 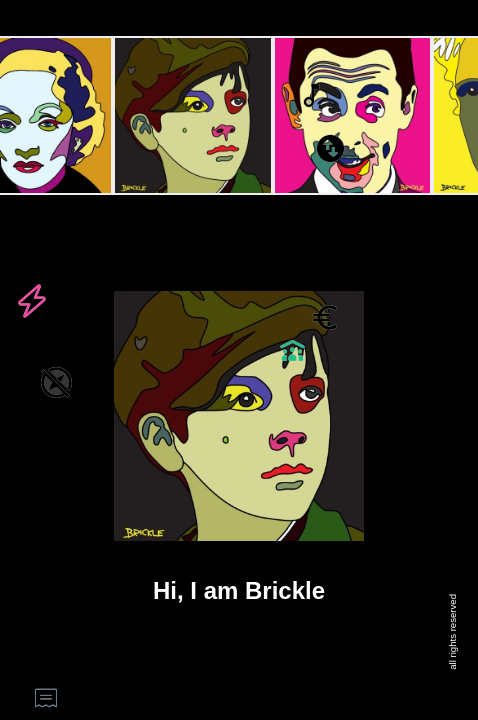 What do you see at coordinates (32, 301) in the screenshot?
I see `indicates a quick action or shortcut` at bounding box center [32, 301].